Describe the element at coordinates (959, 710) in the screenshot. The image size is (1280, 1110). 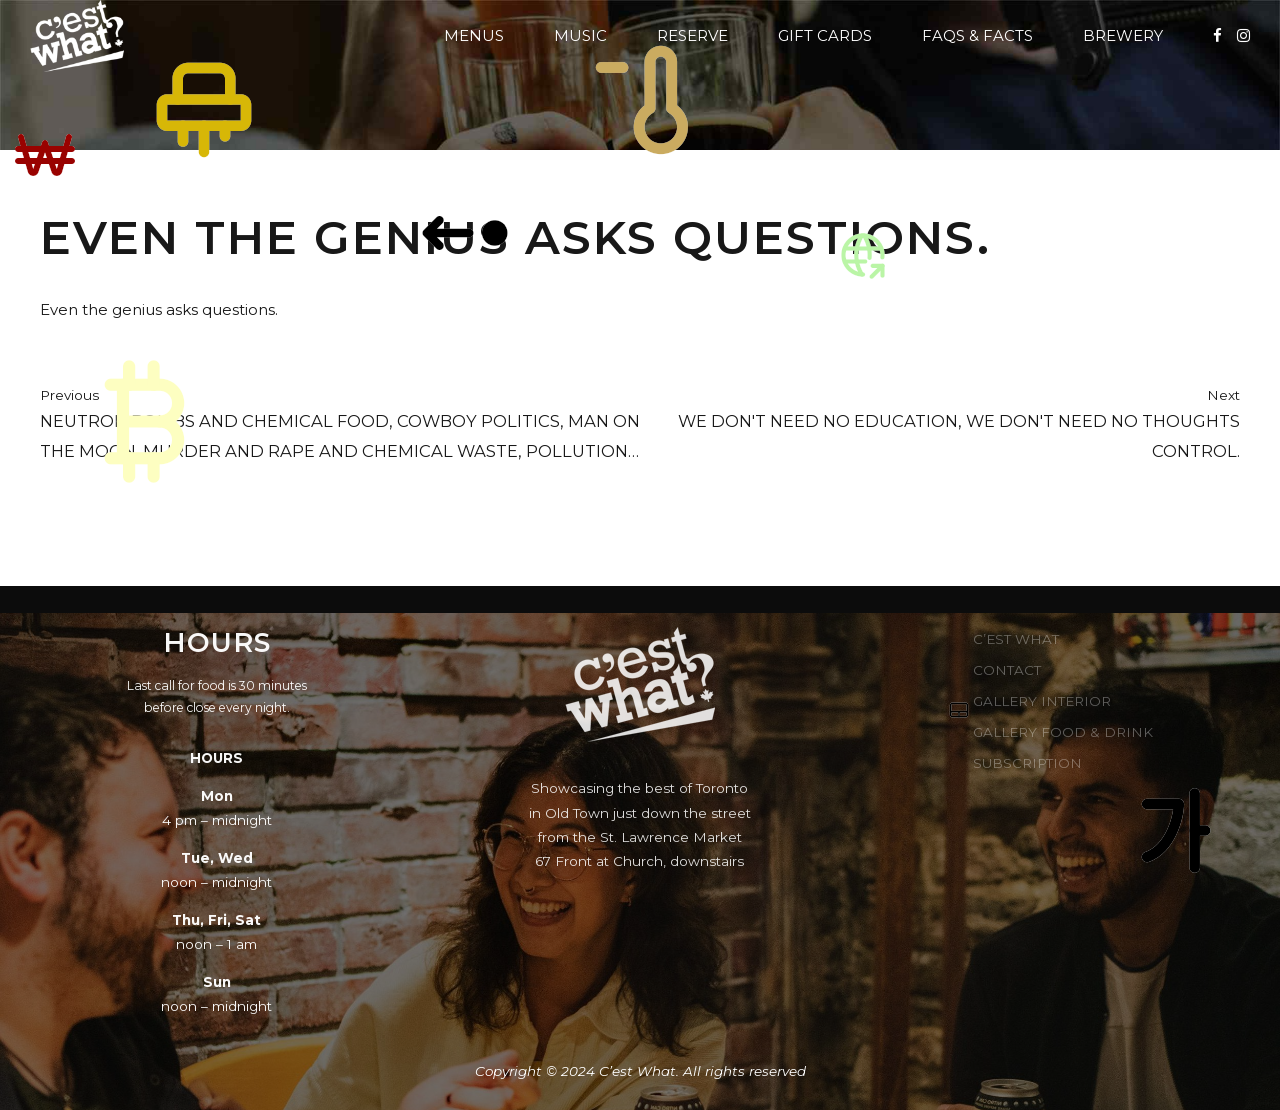
I see `access touchpad settings` at that location.